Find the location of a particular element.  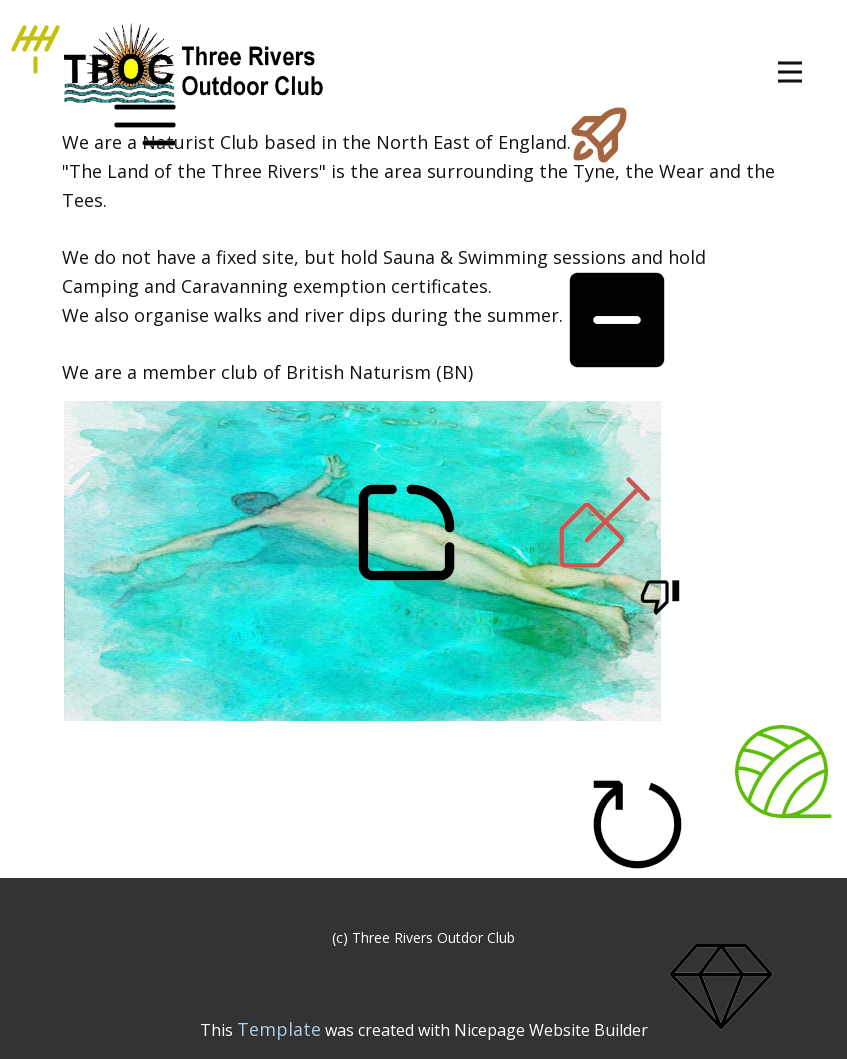

adjust corner radius of a shape is located at coordinates (406, 532).